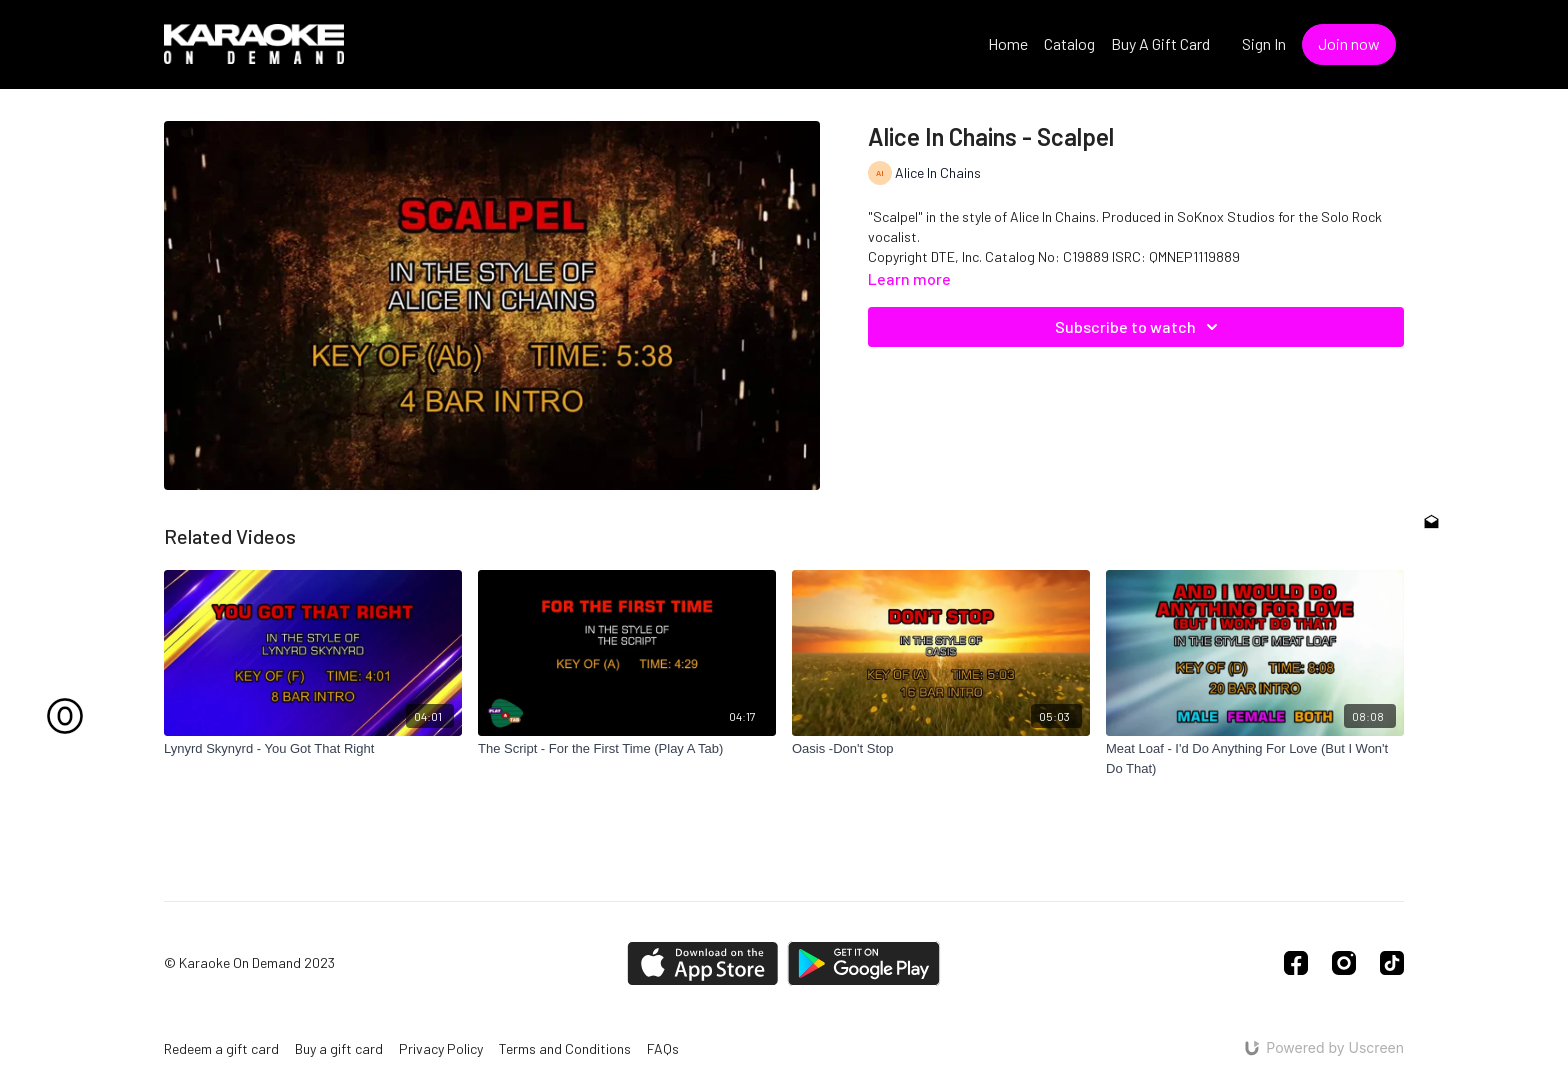 The image size is (1568, 1092). I want to click on indicates zero items or notifications, so click(65, 716).